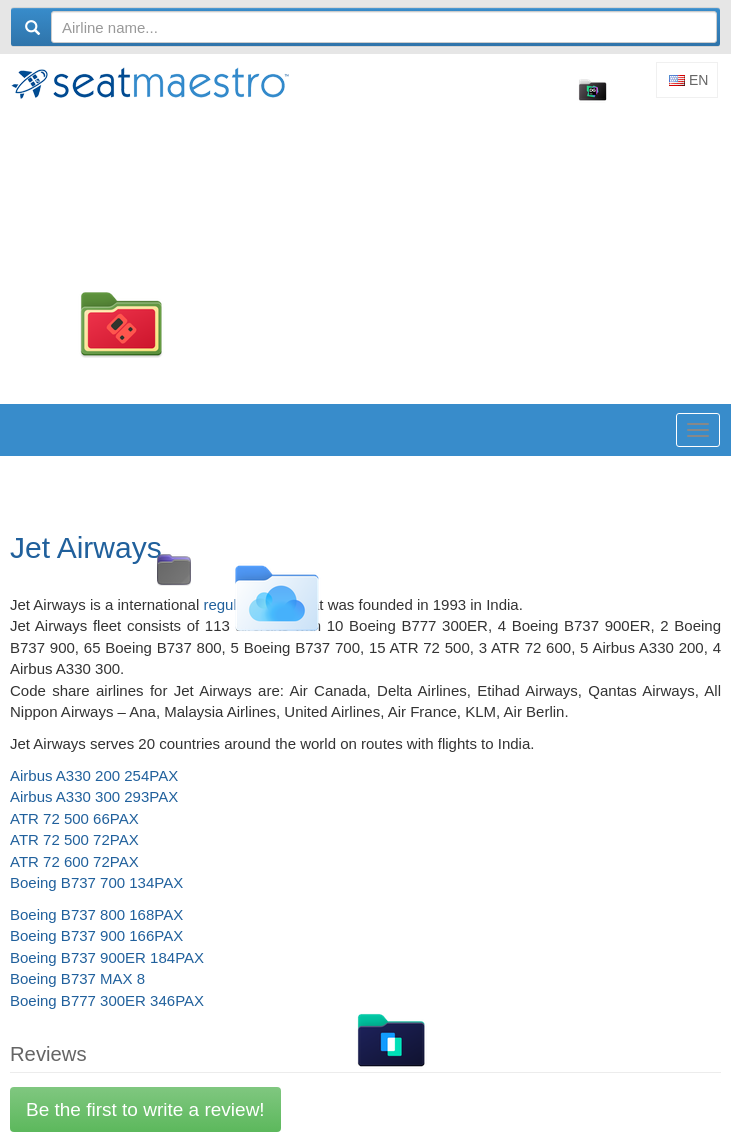 The image size is (731, 1143). Describe the element at coordinates (174, 569) in the screenshot. I see `open a folder or directory` at that location.